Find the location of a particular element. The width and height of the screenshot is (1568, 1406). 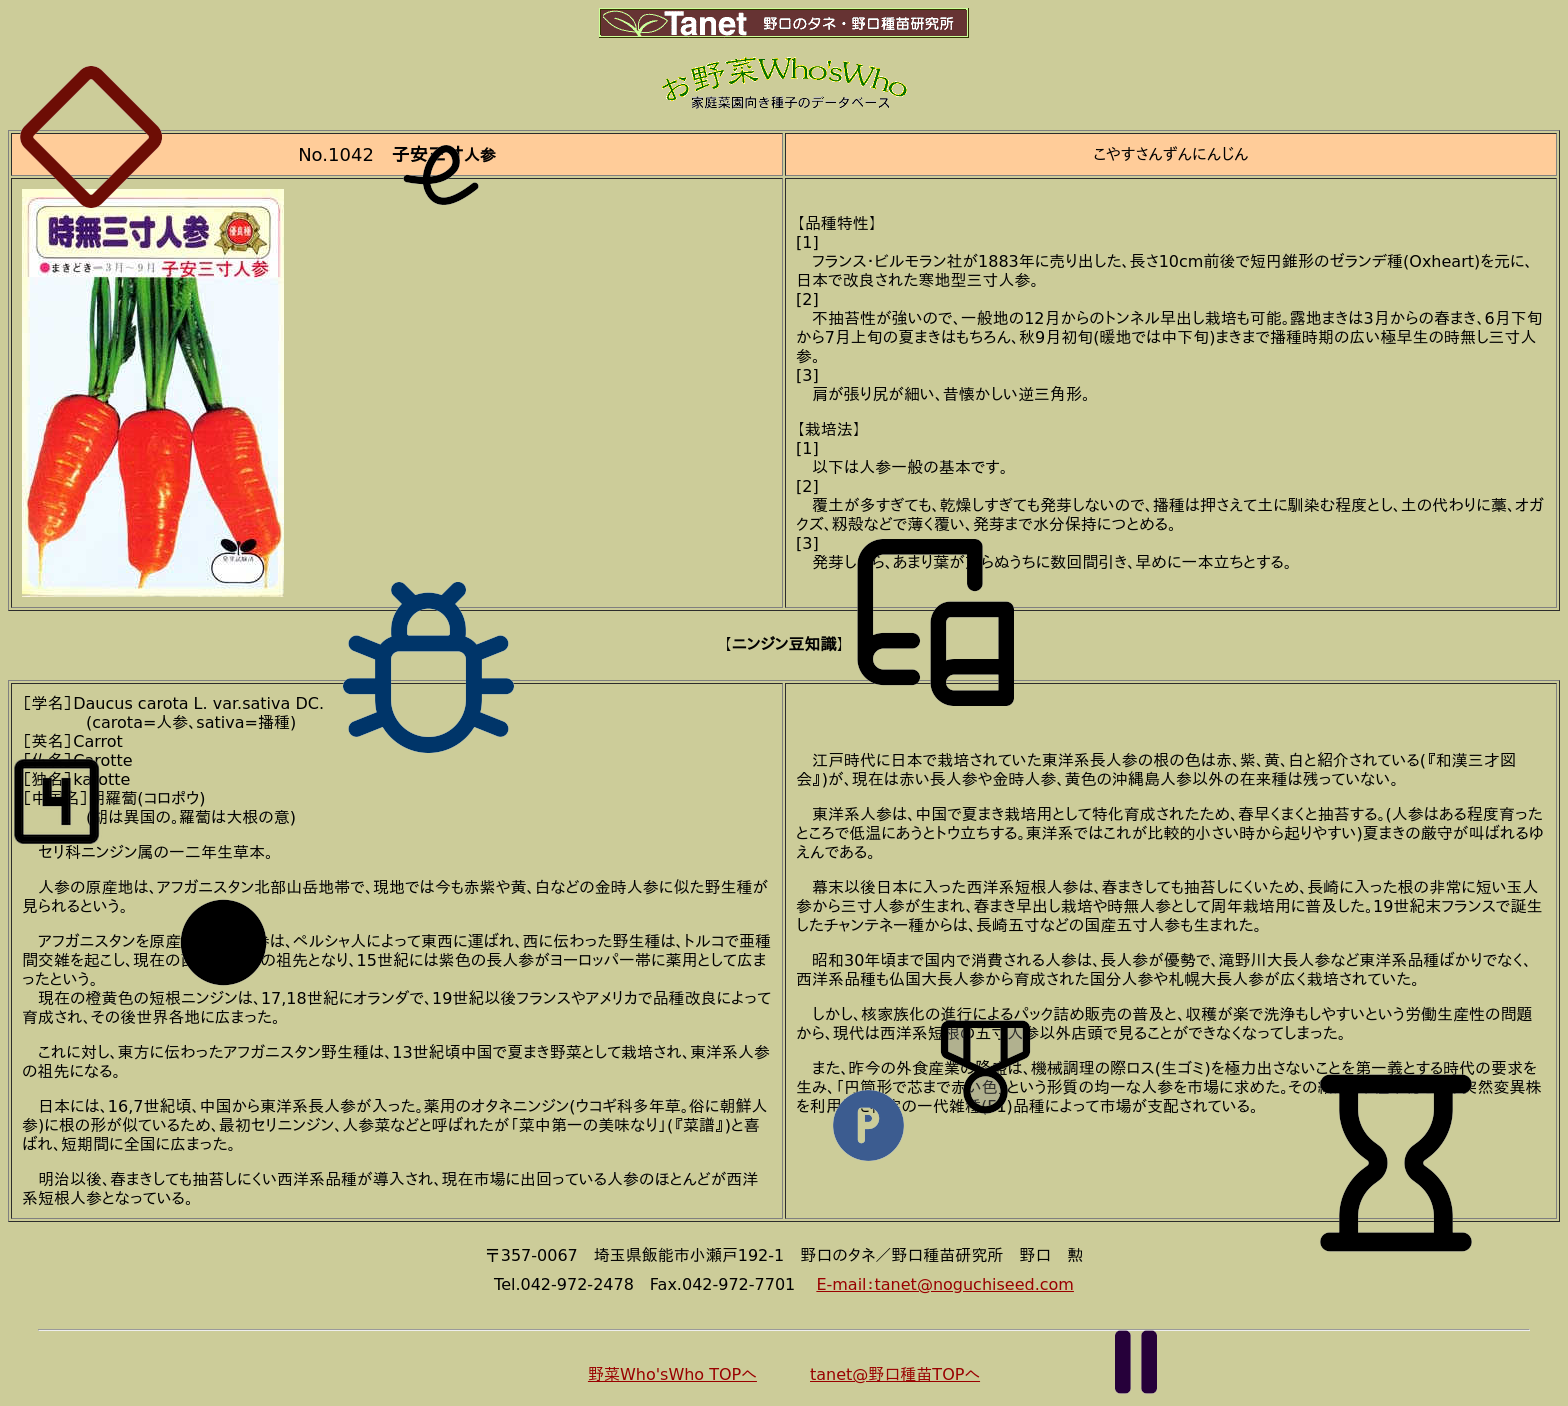

indicates parking available or parking location is located at coordinates (868, 1125).